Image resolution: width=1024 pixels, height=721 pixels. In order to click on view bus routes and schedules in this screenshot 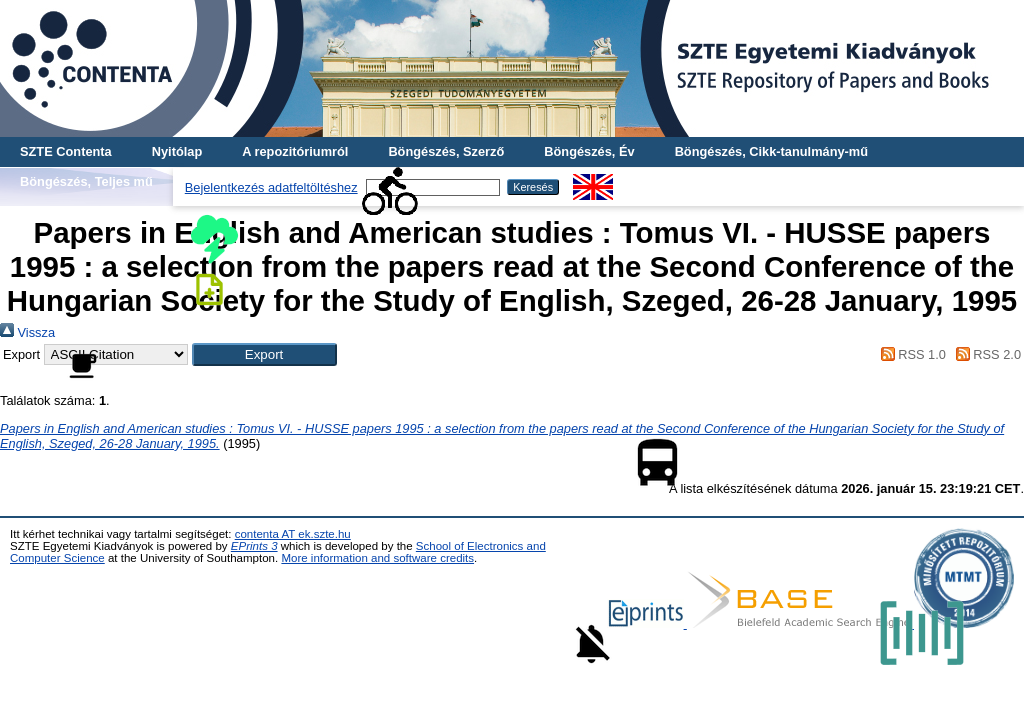, I will do `click(657, 463)`.